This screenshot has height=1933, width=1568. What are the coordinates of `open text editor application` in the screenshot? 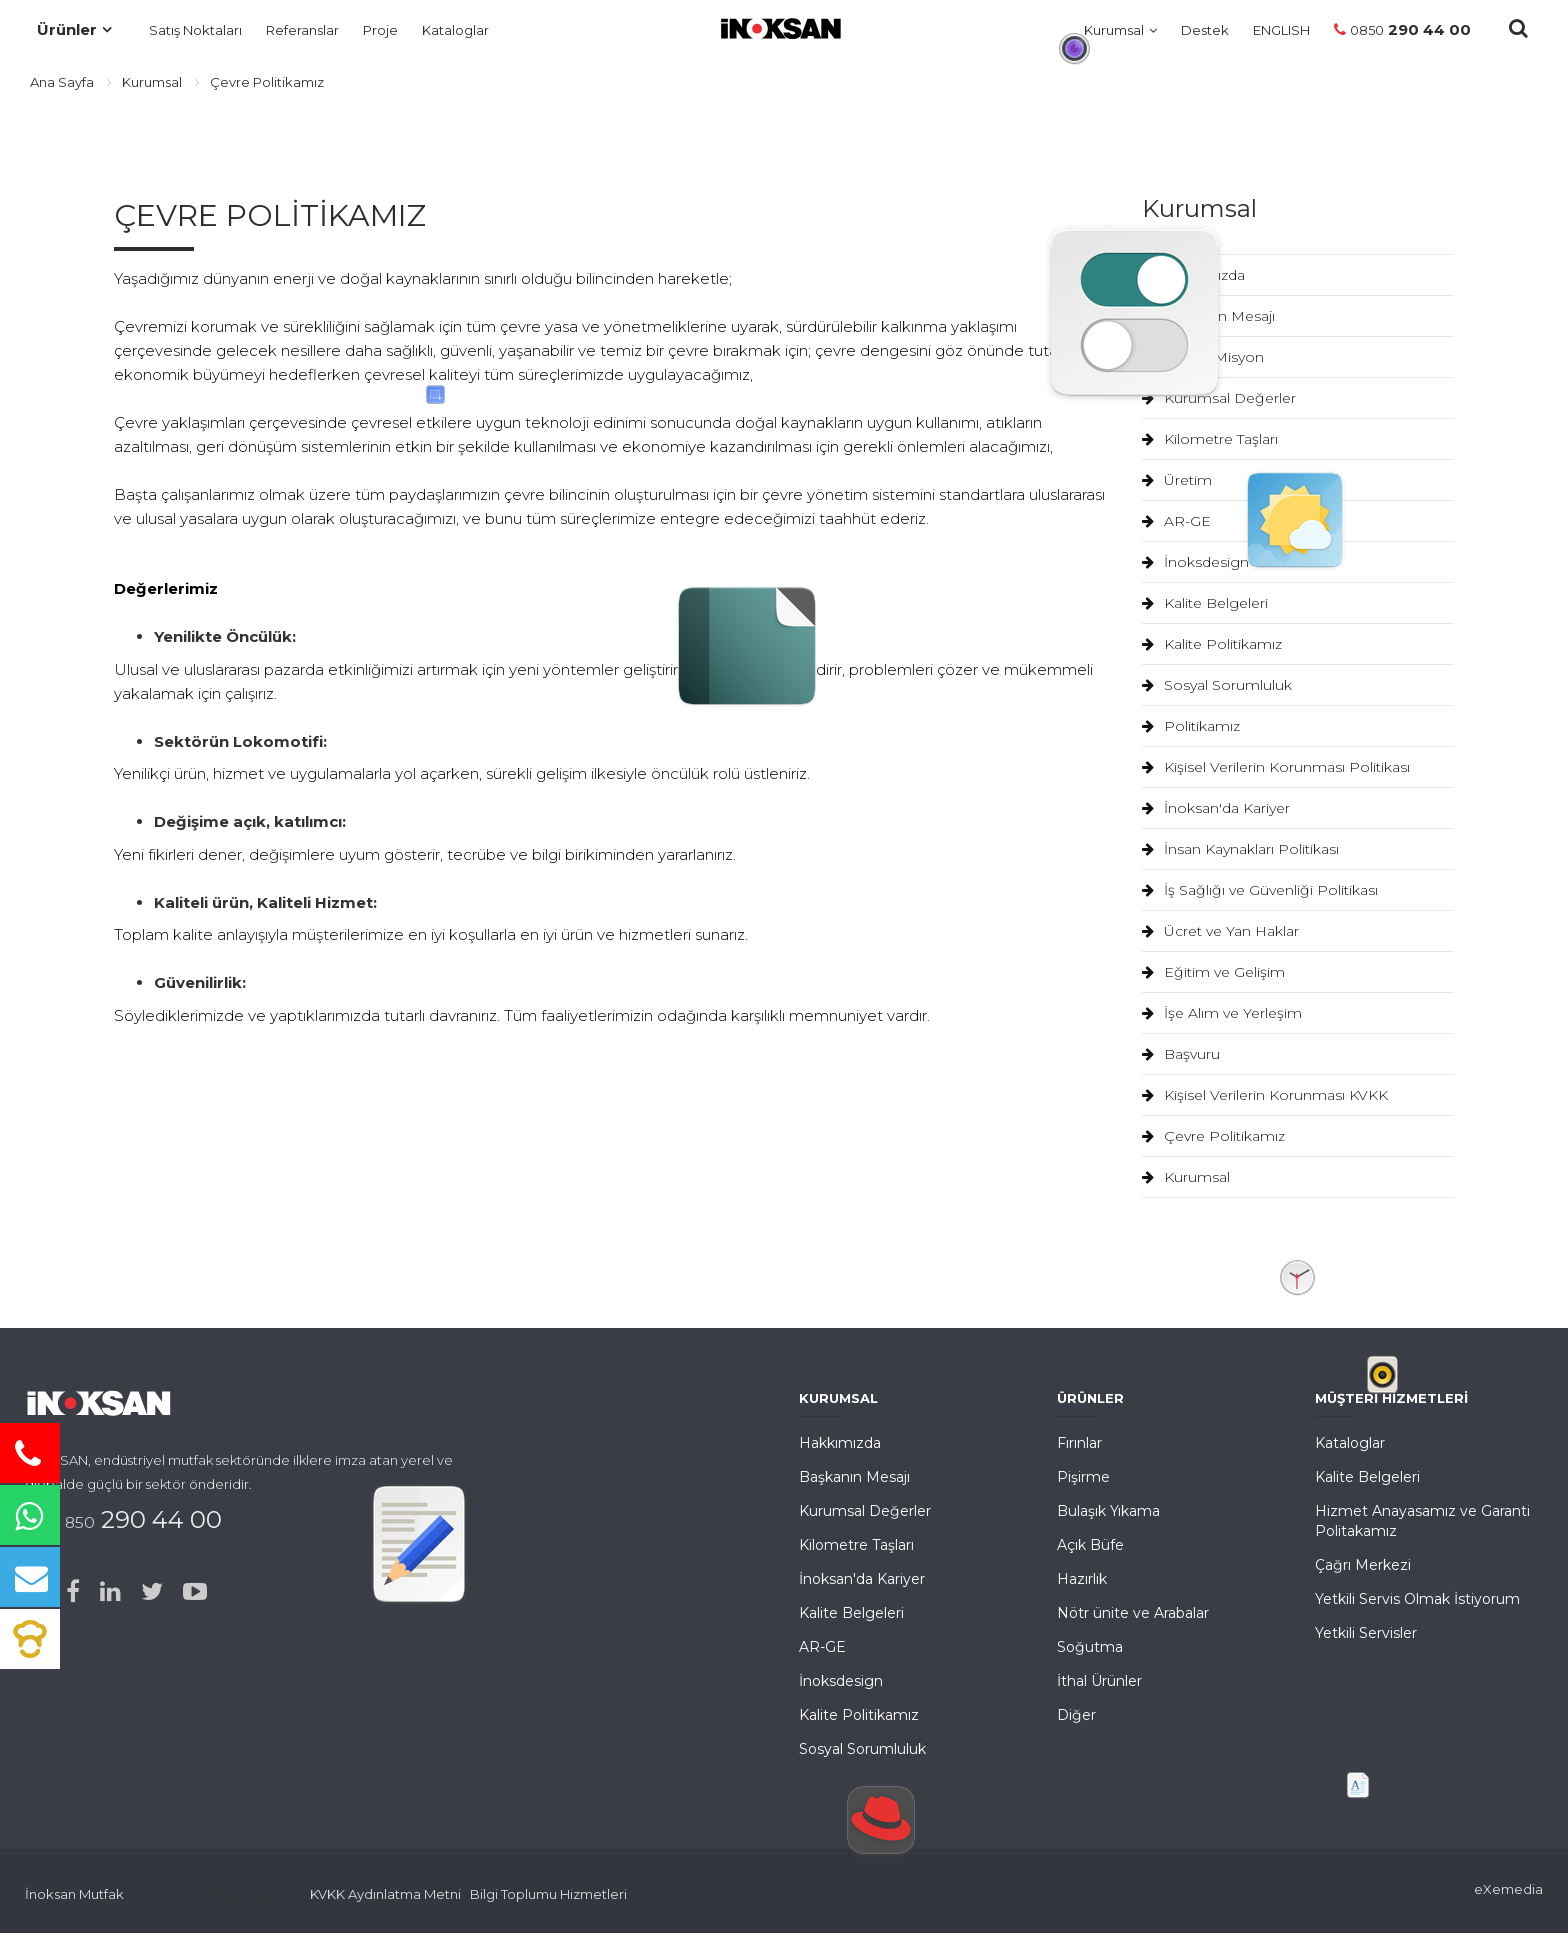 It's located at (419, 1544).